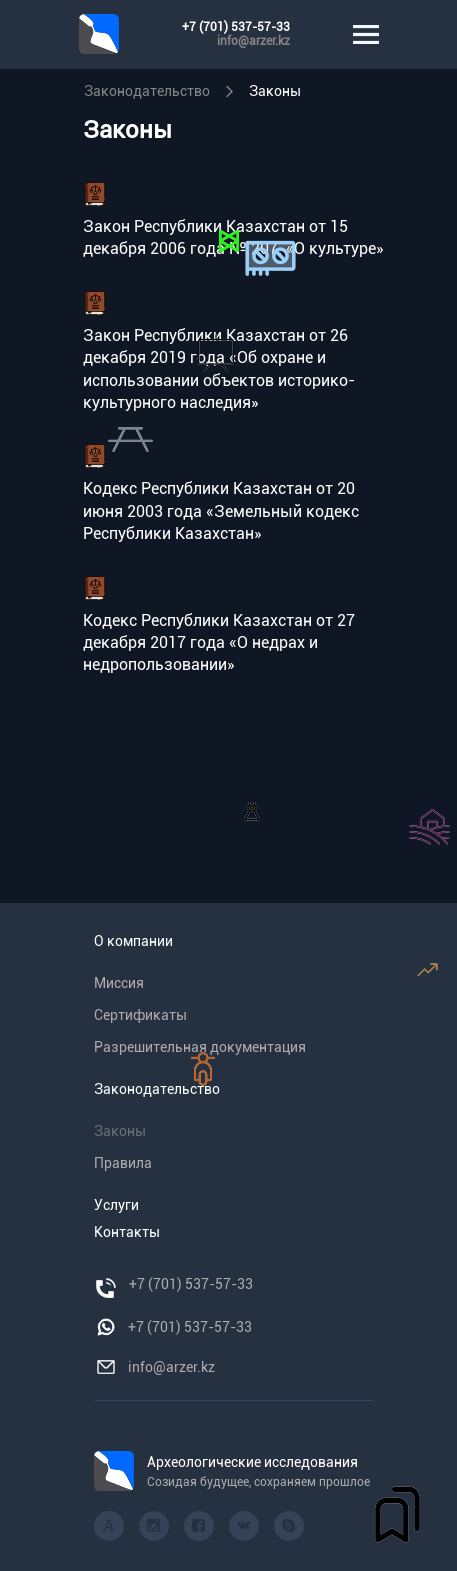  What do you see at coordinates (203, 1069) in the screenshot?
I see `select moped or scooter as transportation mode` at bounding box center [203, 1069].